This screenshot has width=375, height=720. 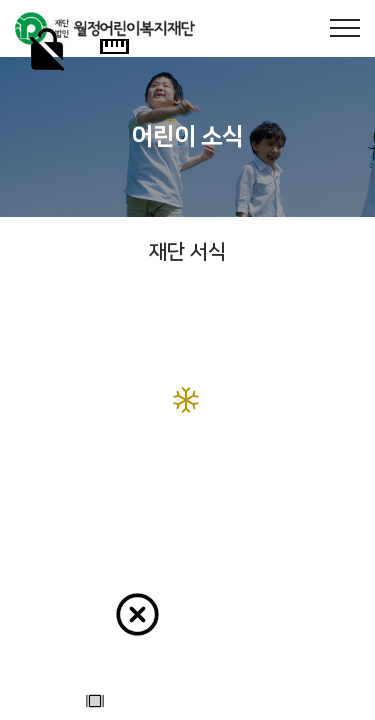 I want to click on close or dismiss a dialog, so click(x=137, y=614).